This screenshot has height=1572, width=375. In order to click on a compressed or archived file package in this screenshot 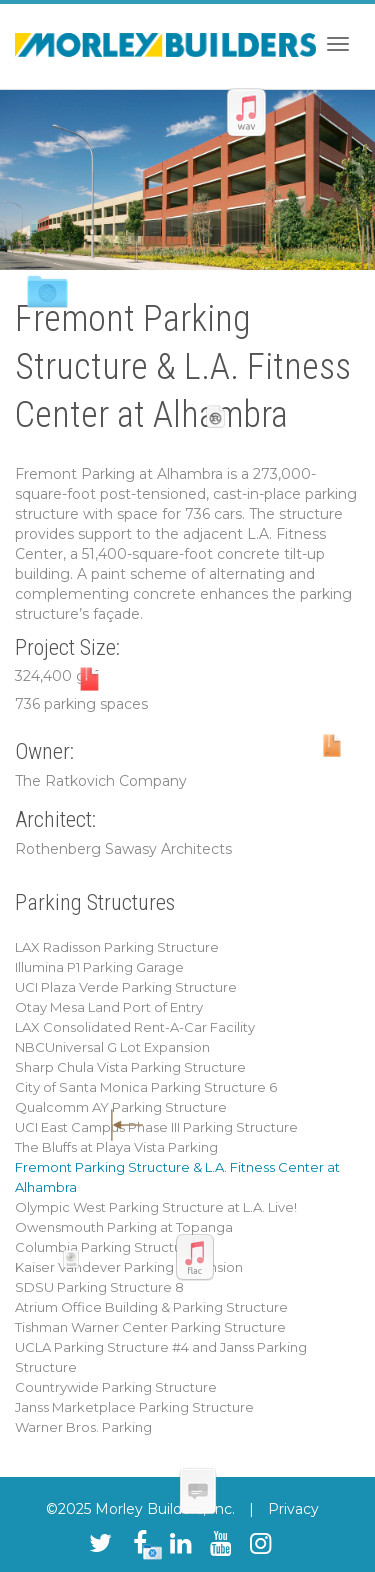, I will do `click(332, 746)`.